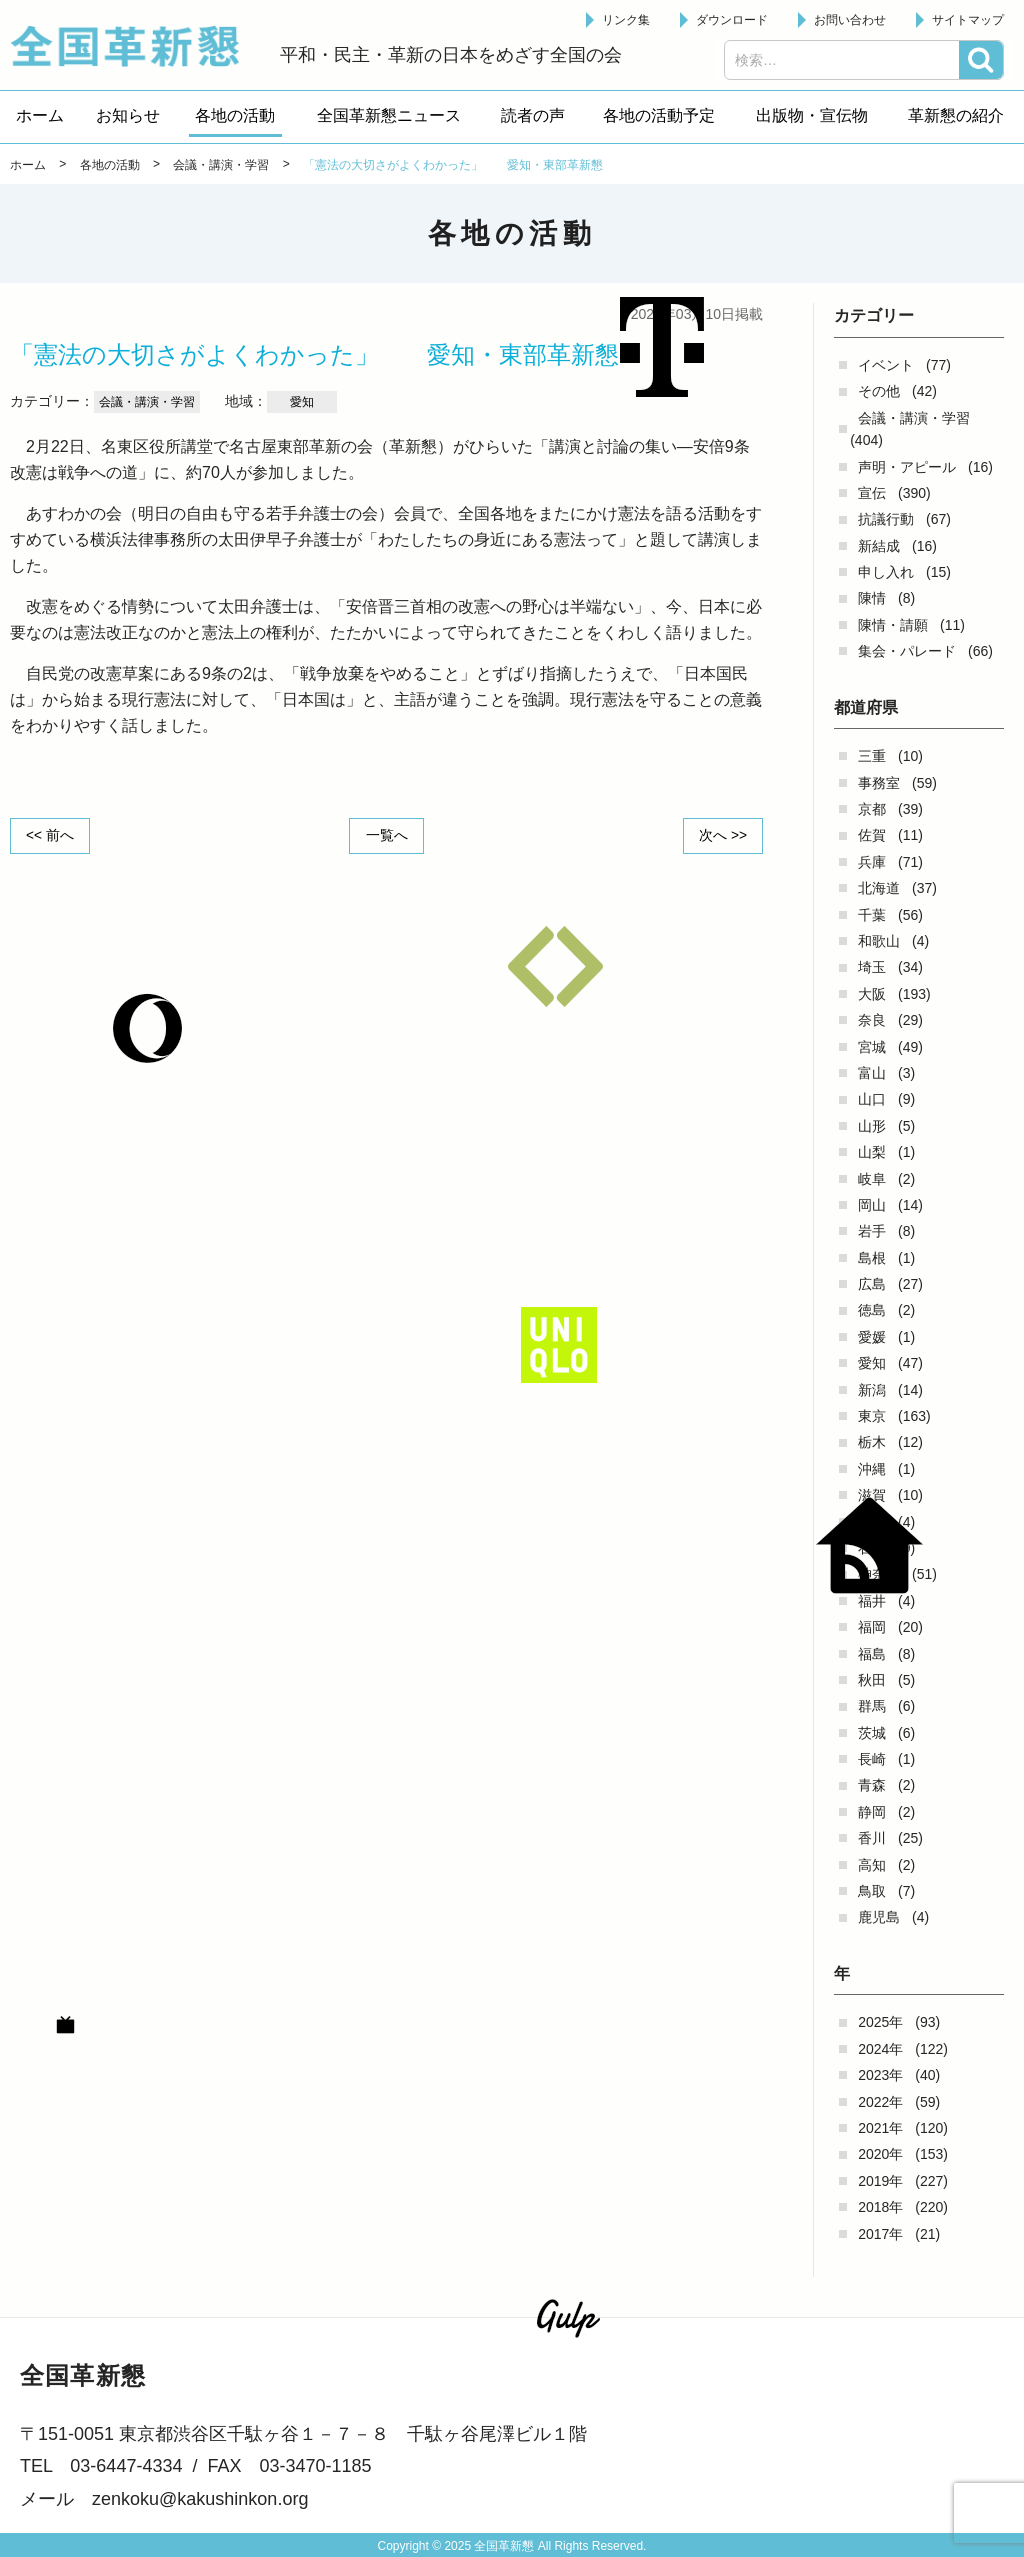  I want to click on connect to home wifi network, so click(869, 1549).